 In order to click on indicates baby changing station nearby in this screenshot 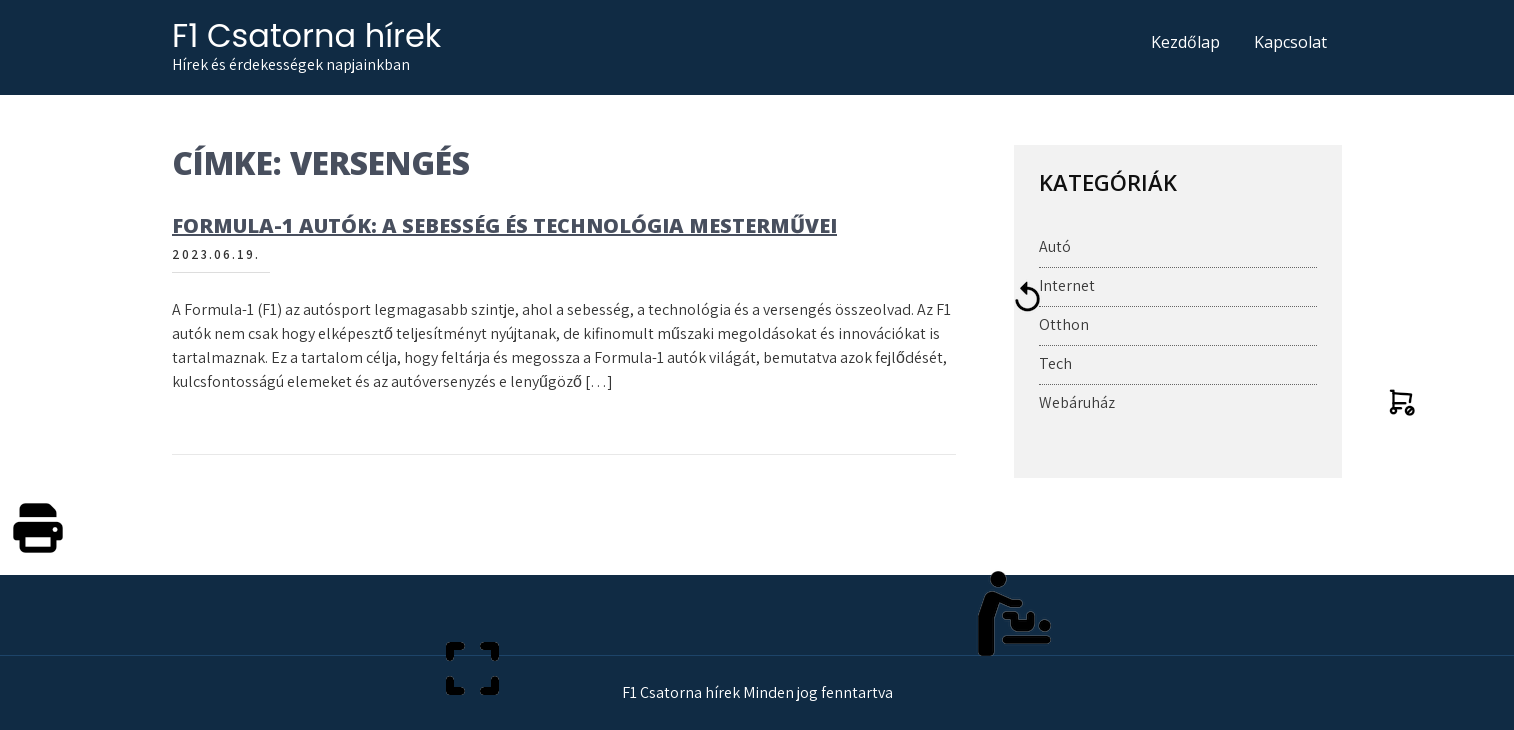, I will do `click(1014, 615)`.